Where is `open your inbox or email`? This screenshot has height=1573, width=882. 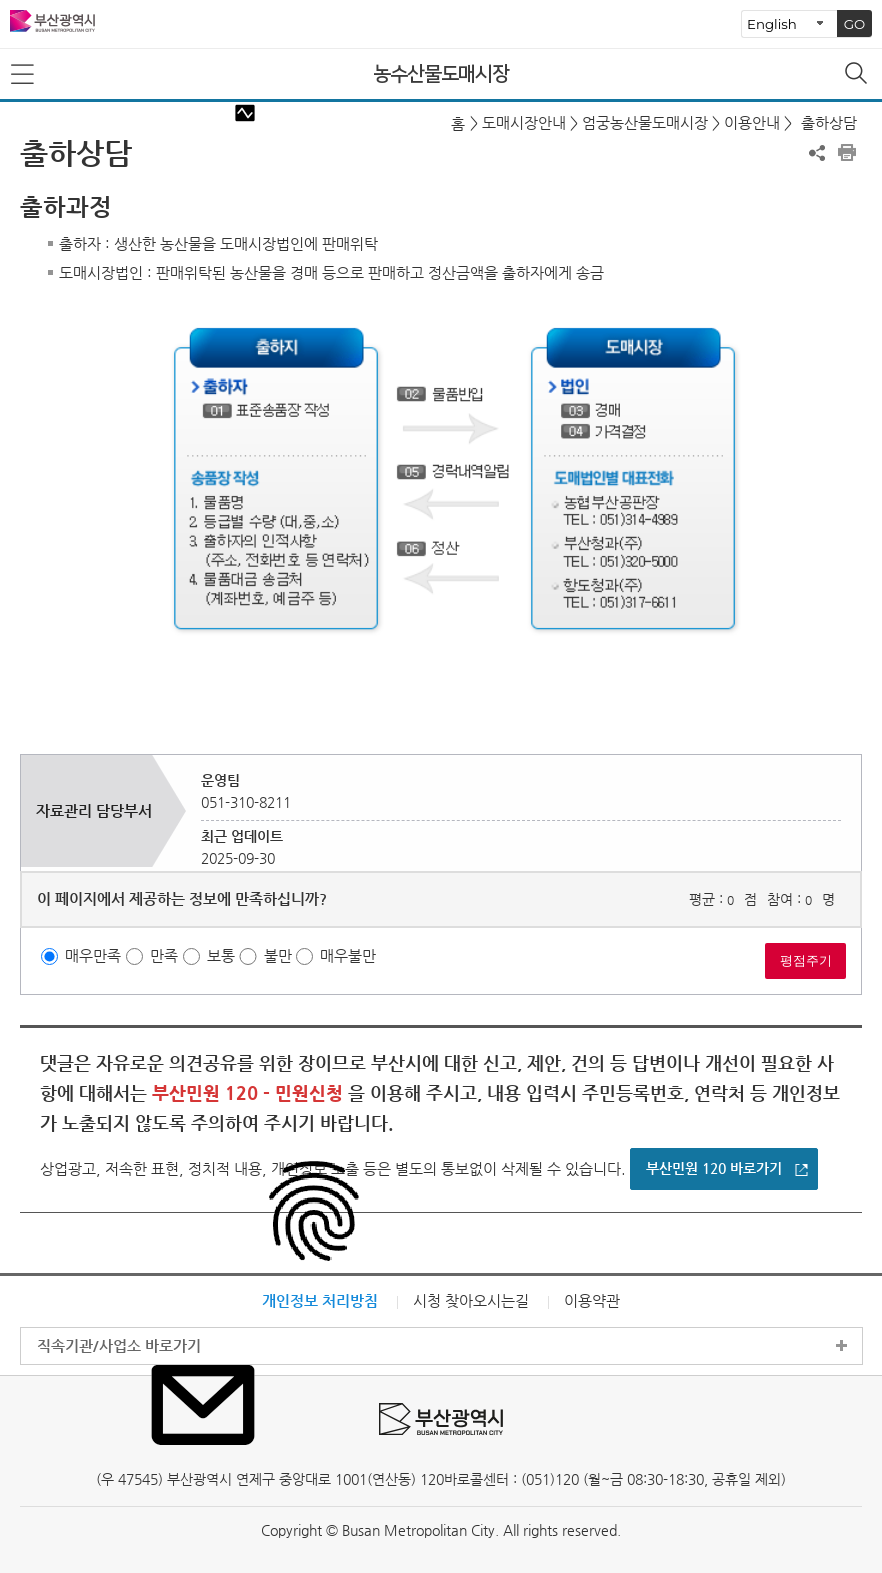 open your inbox or email is located at coordinates (203, 1405).